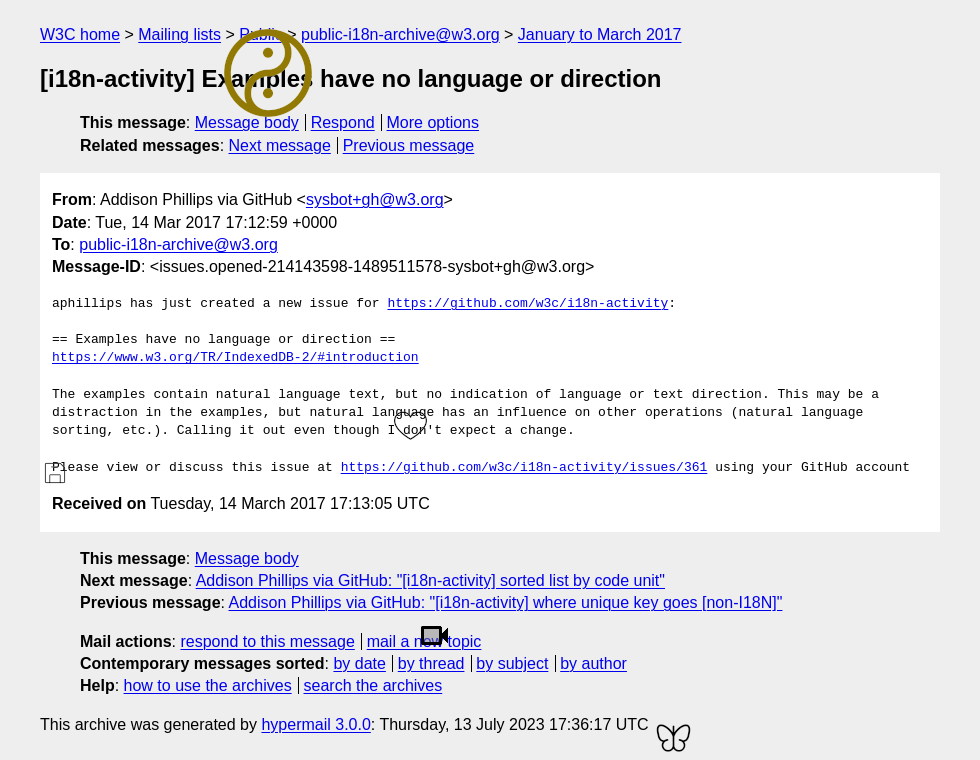  Describe the element at coordinates (268, 73) in the screenshot. I see `toggle balance or harmony mode` at that location.